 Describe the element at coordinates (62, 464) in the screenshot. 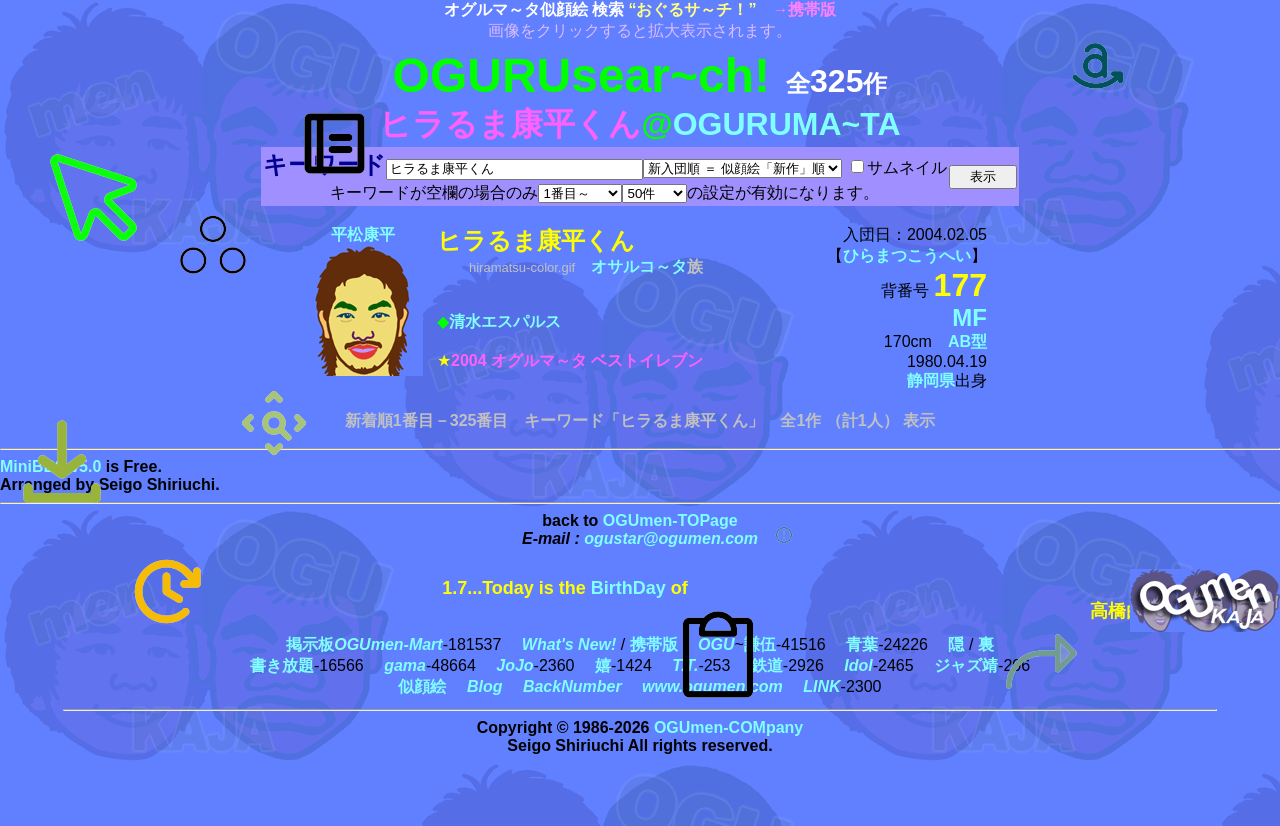

I see `download a file or content` at that location.